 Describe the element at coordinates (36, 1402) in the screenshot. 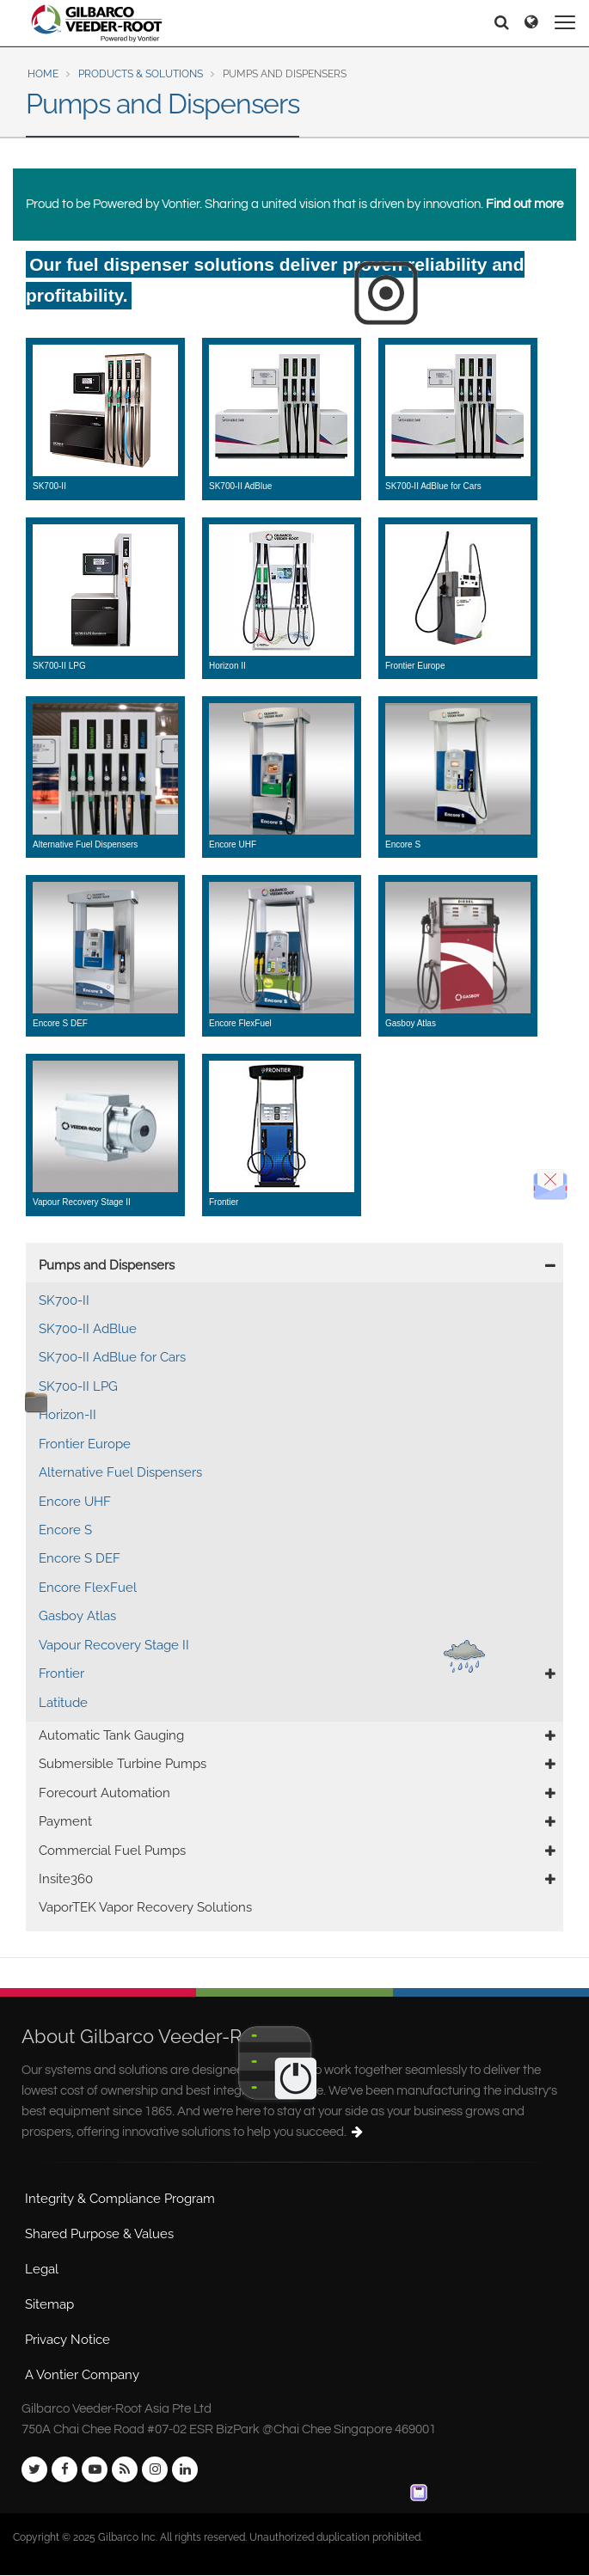

I see `open folder to view contents` at that location.